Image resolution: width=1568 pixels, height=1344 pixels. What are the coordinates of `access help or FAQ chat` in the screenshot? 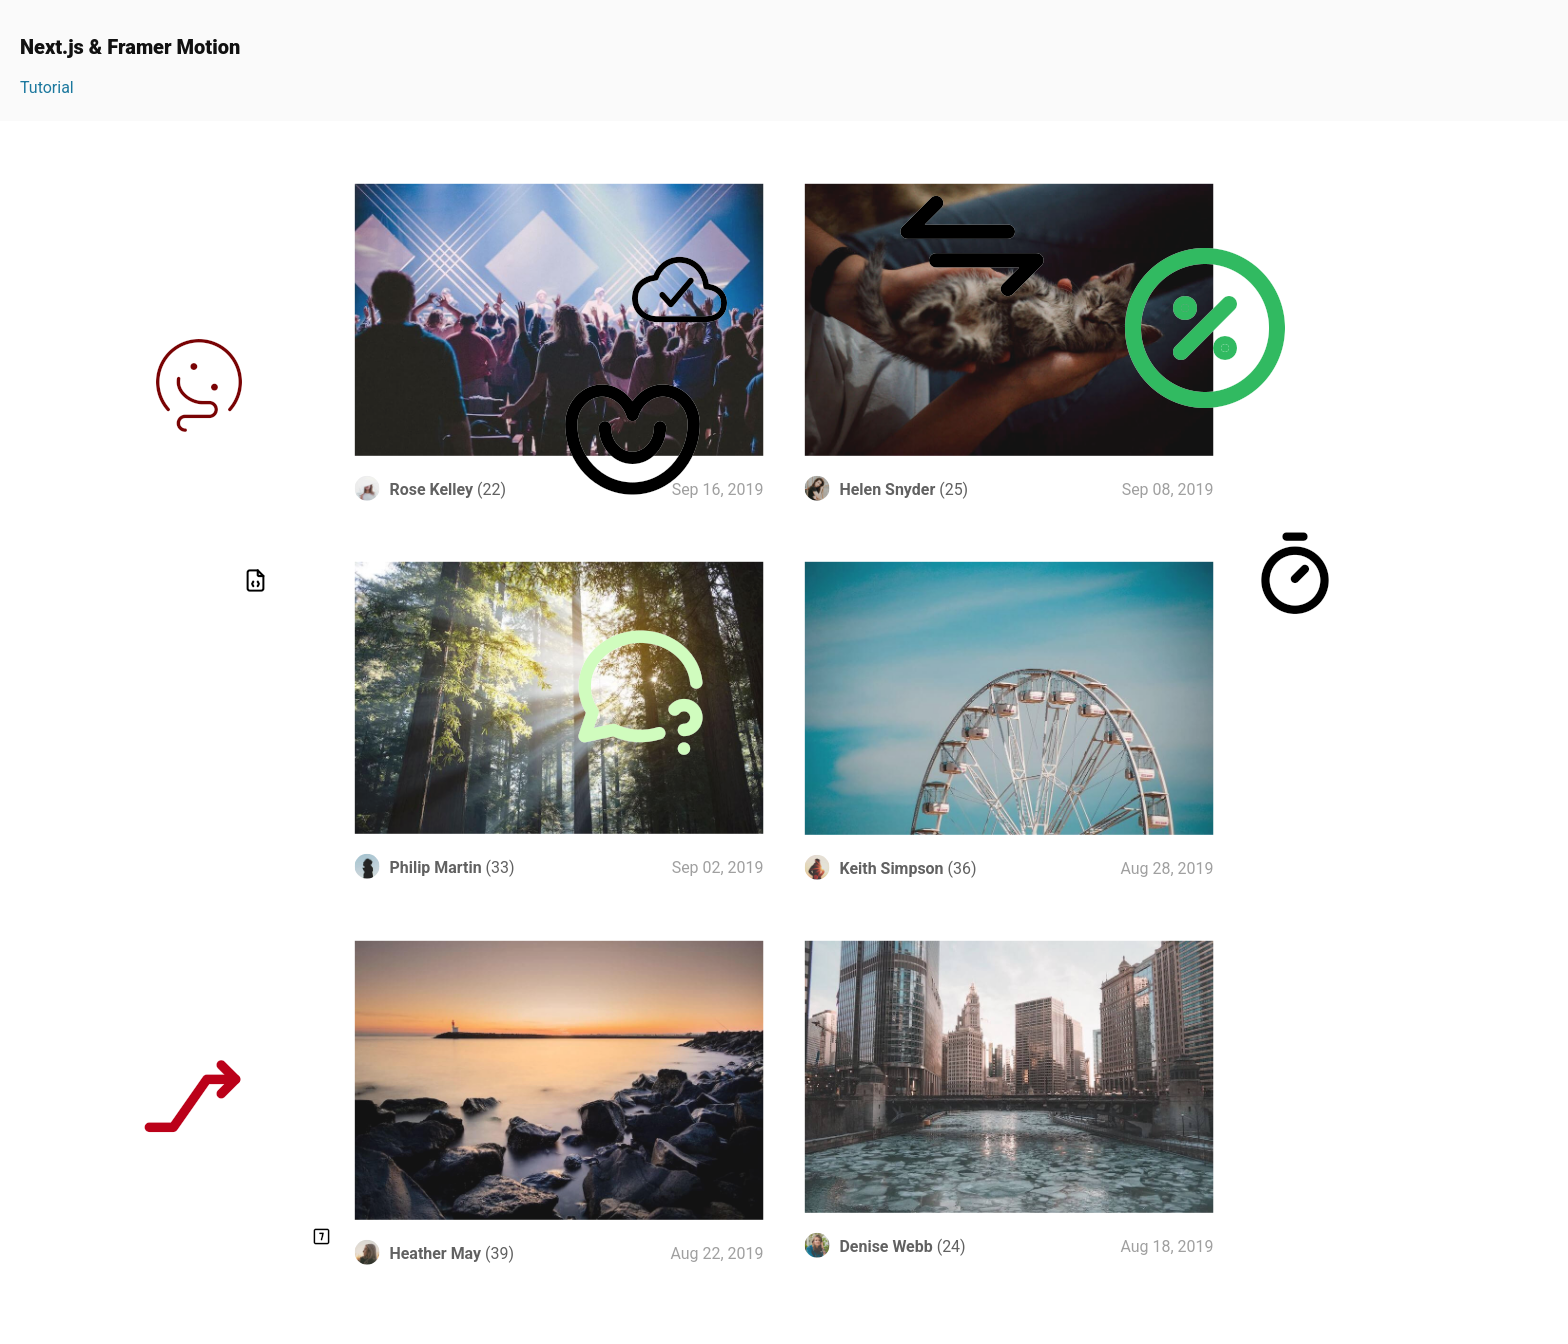 It's located at (640, 686).